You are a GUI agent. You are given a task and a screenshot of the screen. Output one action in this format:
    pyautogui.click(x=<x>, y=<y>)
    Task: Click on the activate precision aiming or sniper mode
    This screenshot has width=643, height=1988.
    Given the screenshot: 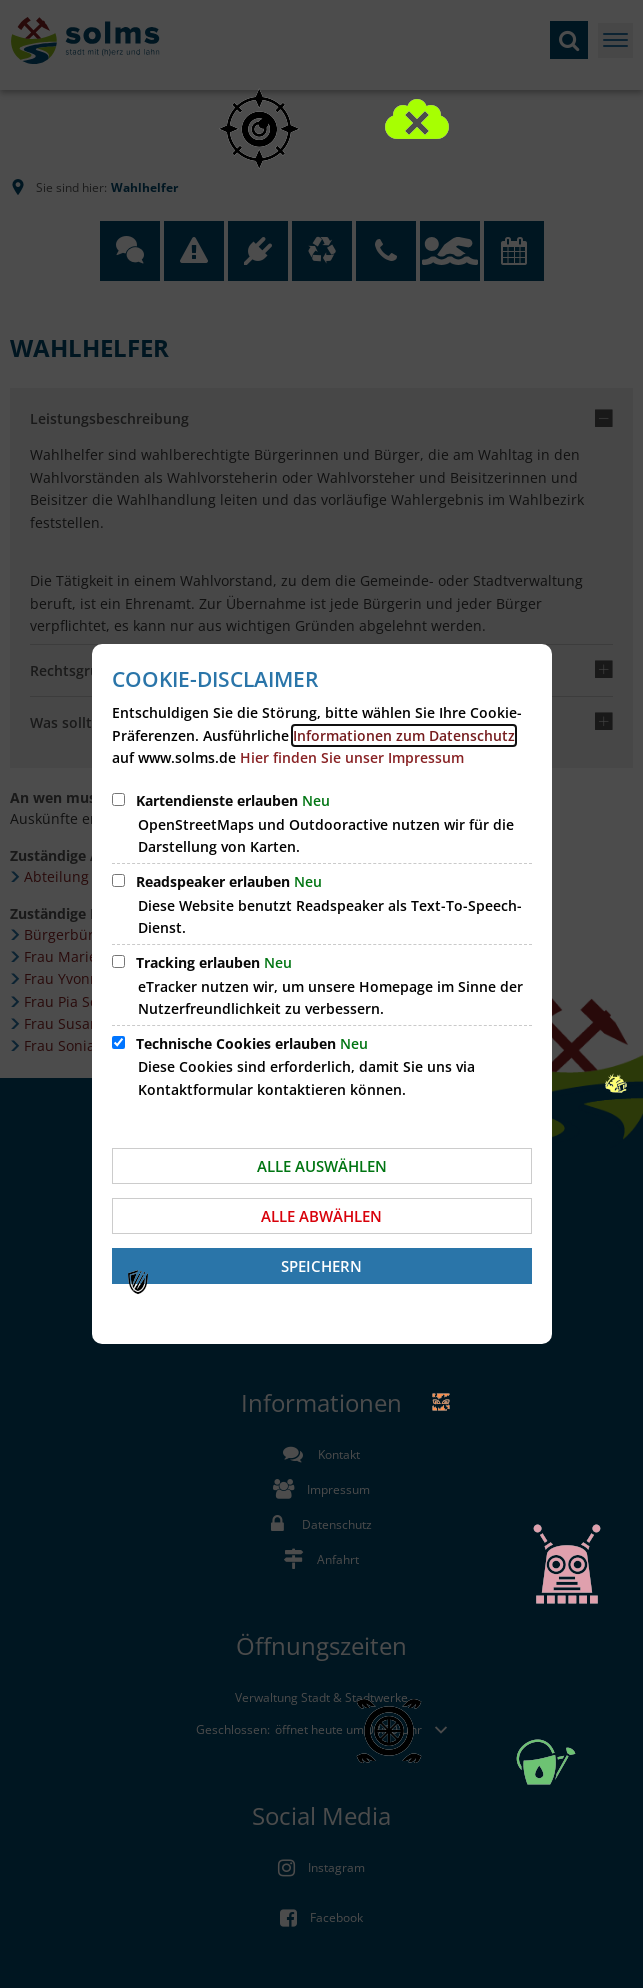 What is the action you would take?
    pyautogui.click(x=258, y=129)
    